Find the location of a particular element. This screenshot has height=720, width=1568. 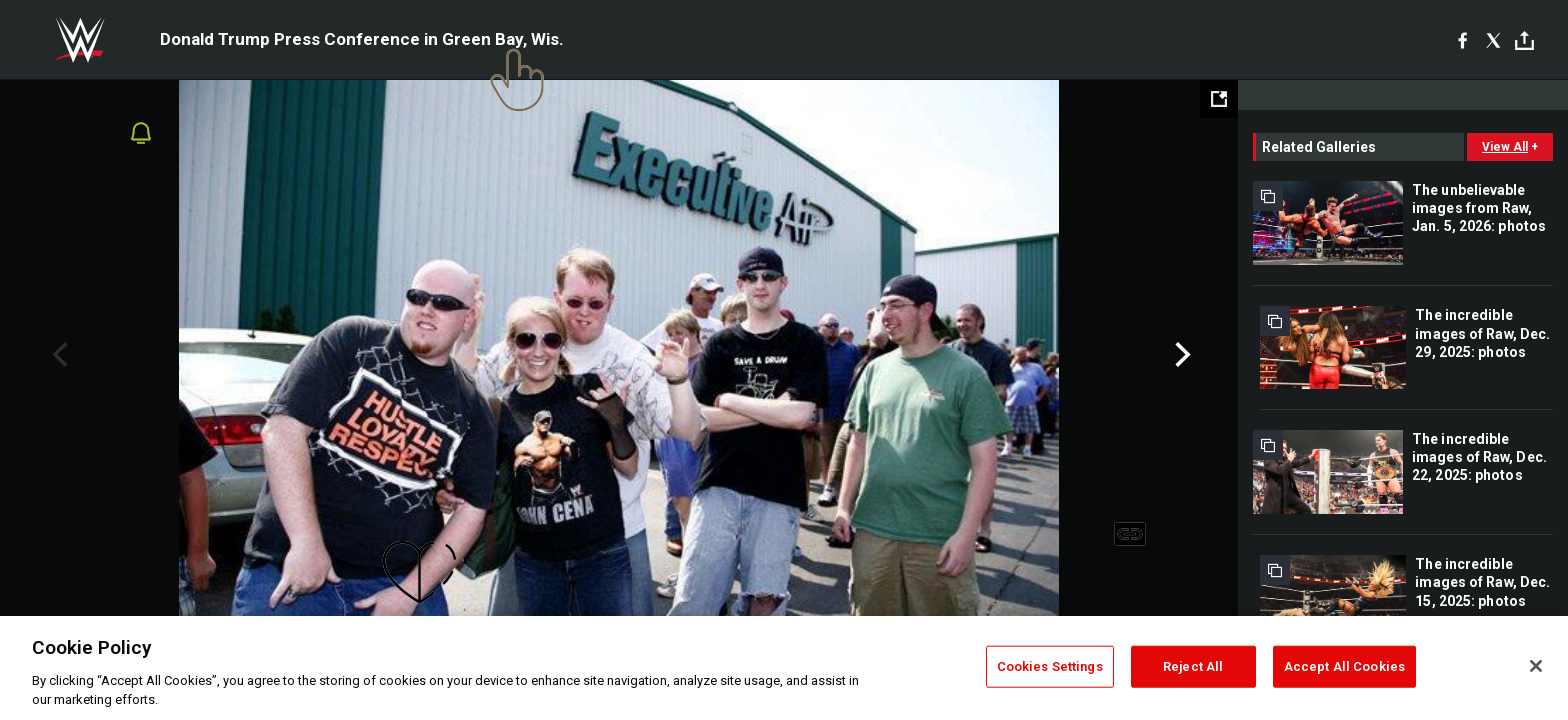

copy or share a link is located at coordinates (1130, 534).